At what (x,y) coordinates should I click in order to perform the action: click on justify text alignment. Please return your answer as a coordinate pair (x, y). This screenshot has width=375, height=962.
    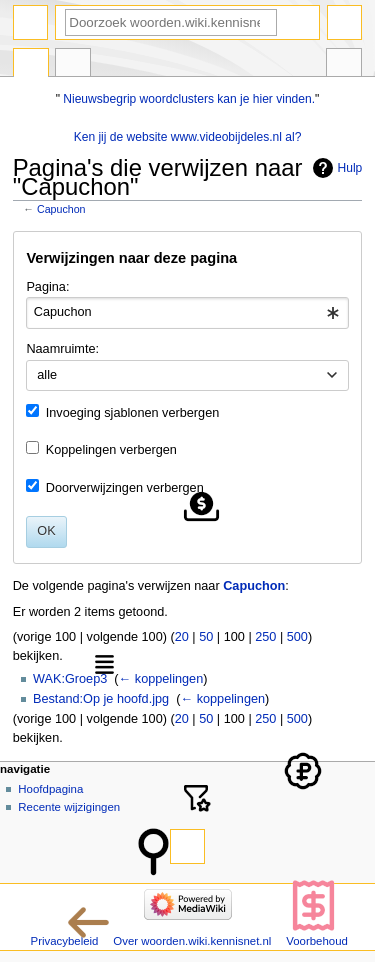
    Looking at the image, I should click on (104, 664).